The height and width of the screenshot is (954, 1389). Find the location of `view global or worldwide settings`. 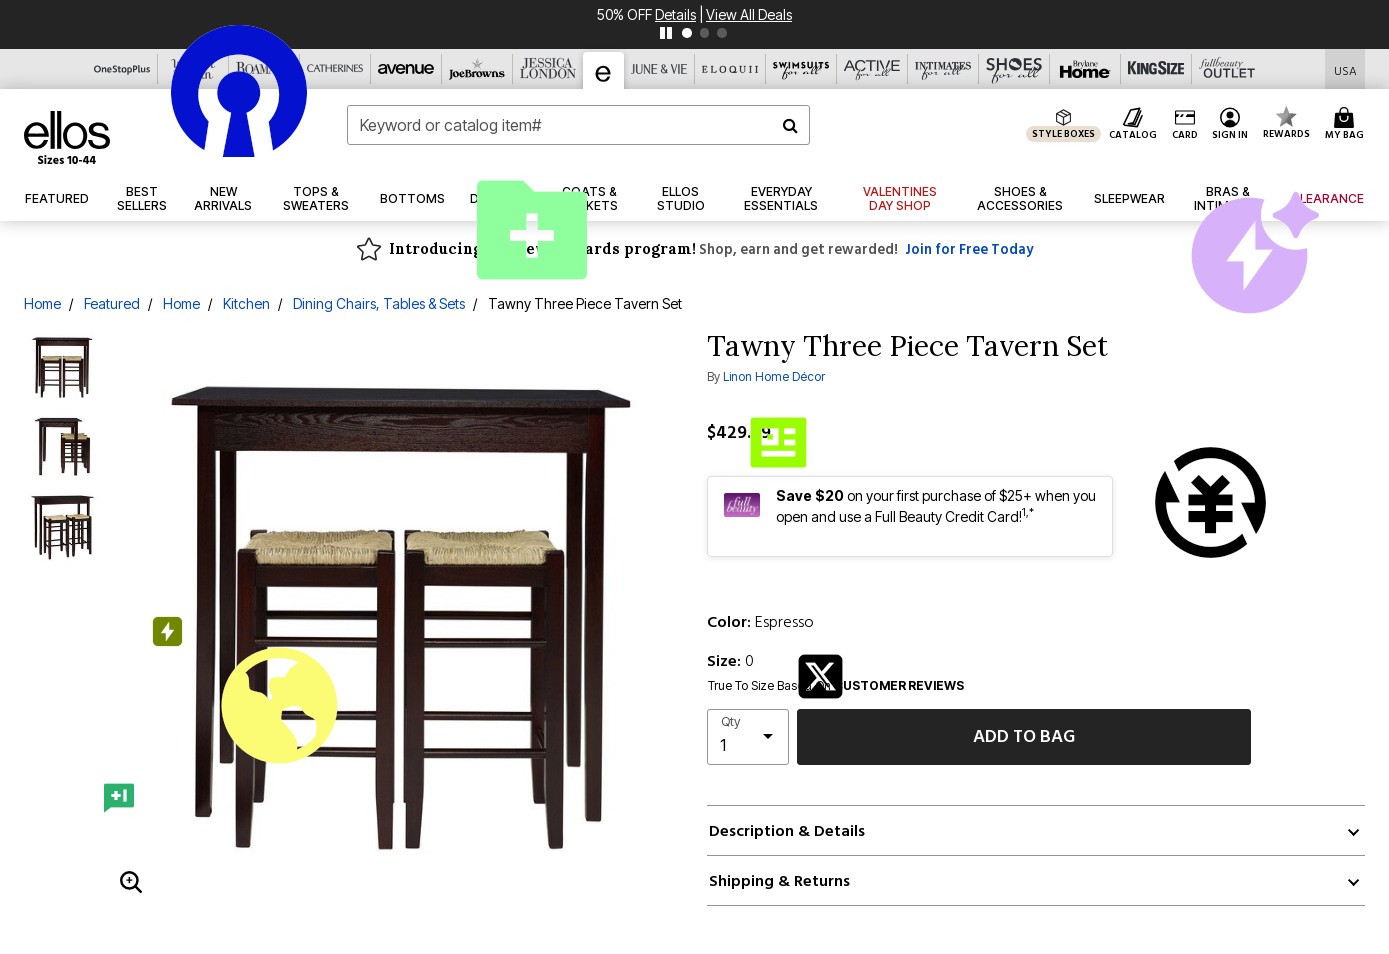

view global or worldwide settings is located at coordinates (279, 705).